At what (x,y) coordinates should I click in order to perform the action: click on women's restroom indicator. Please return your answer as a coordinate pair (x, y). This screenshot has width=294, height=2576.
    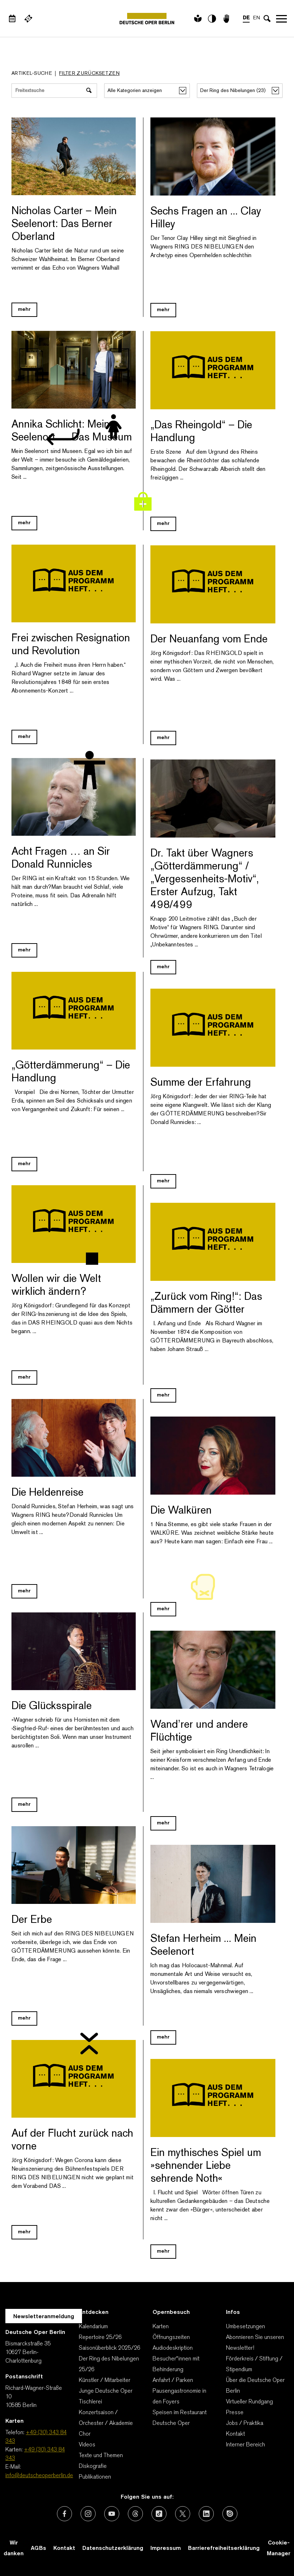
    Looking at the image, I should click on (114, 427).